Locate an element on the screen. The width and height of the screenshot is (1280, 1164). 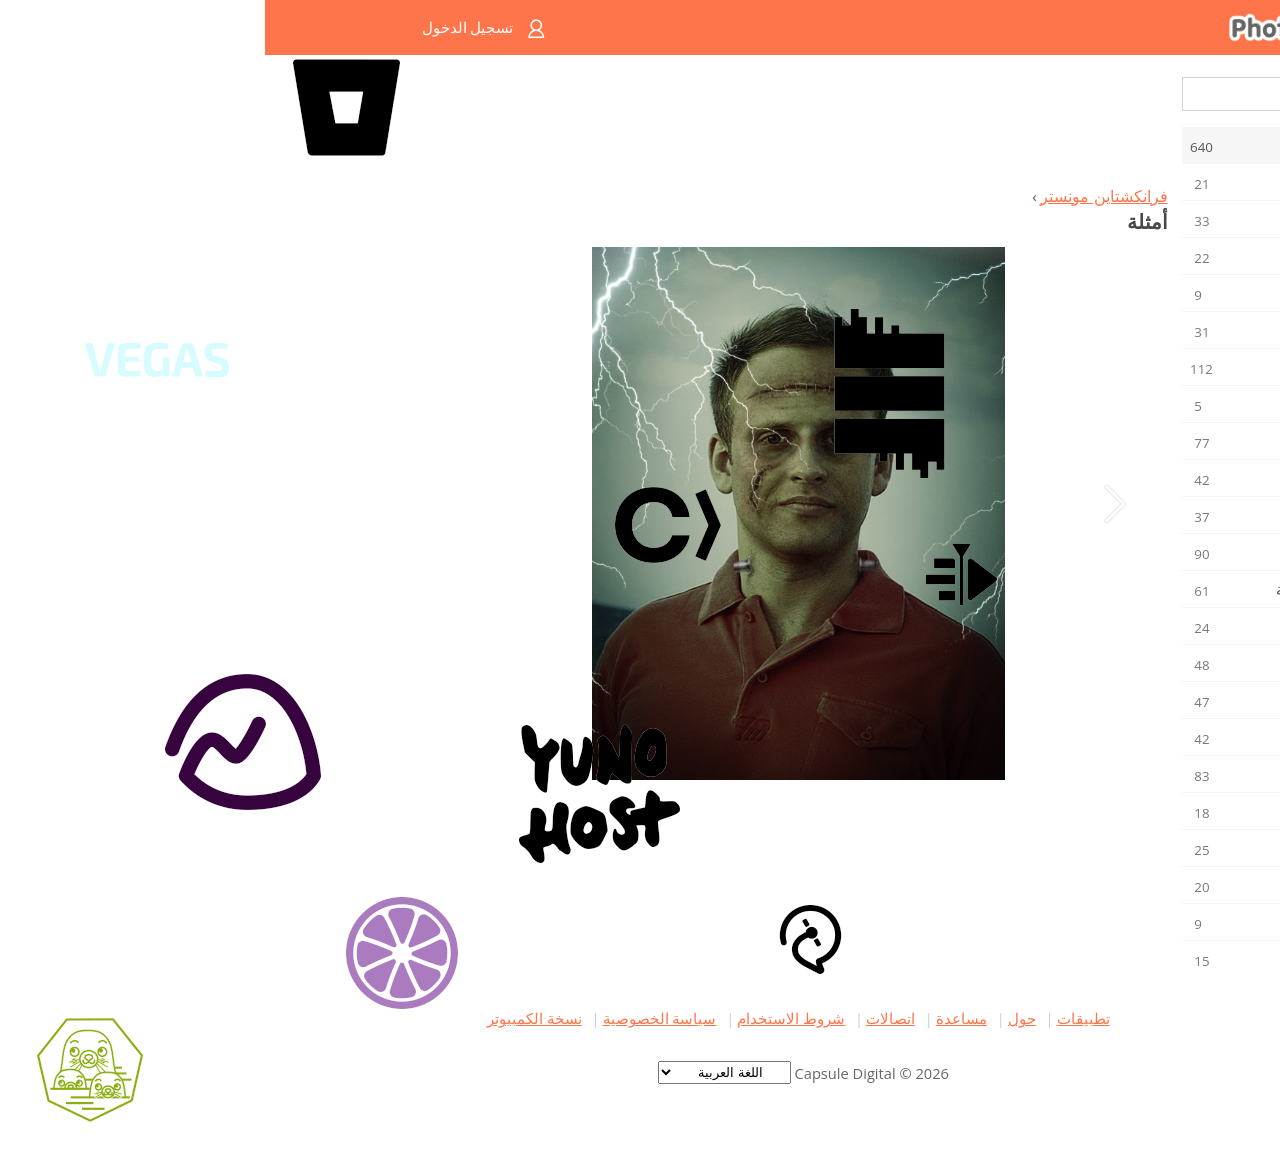
yunohost self-hosting platform logo is located at coordinates (599, 793).